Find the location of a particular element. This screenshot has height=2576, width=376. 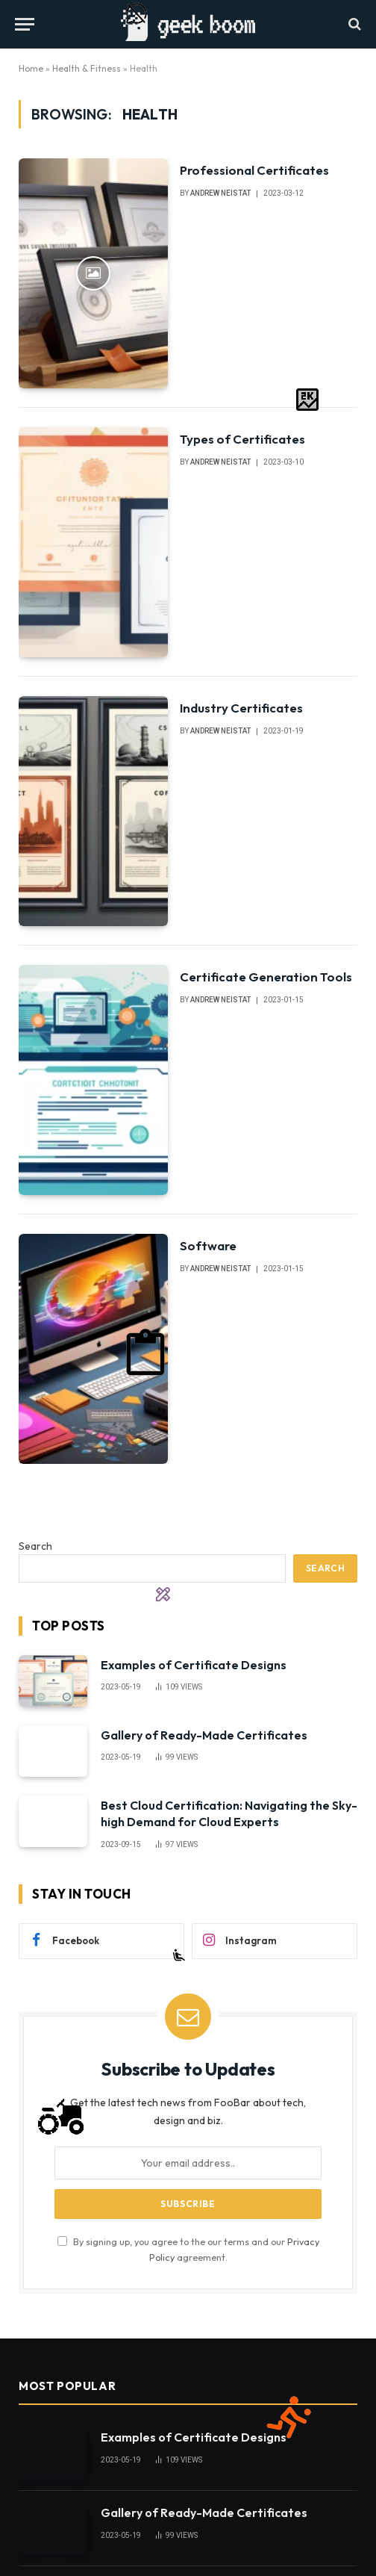

paste content from clipboard is located at coordinates (145, 1354).